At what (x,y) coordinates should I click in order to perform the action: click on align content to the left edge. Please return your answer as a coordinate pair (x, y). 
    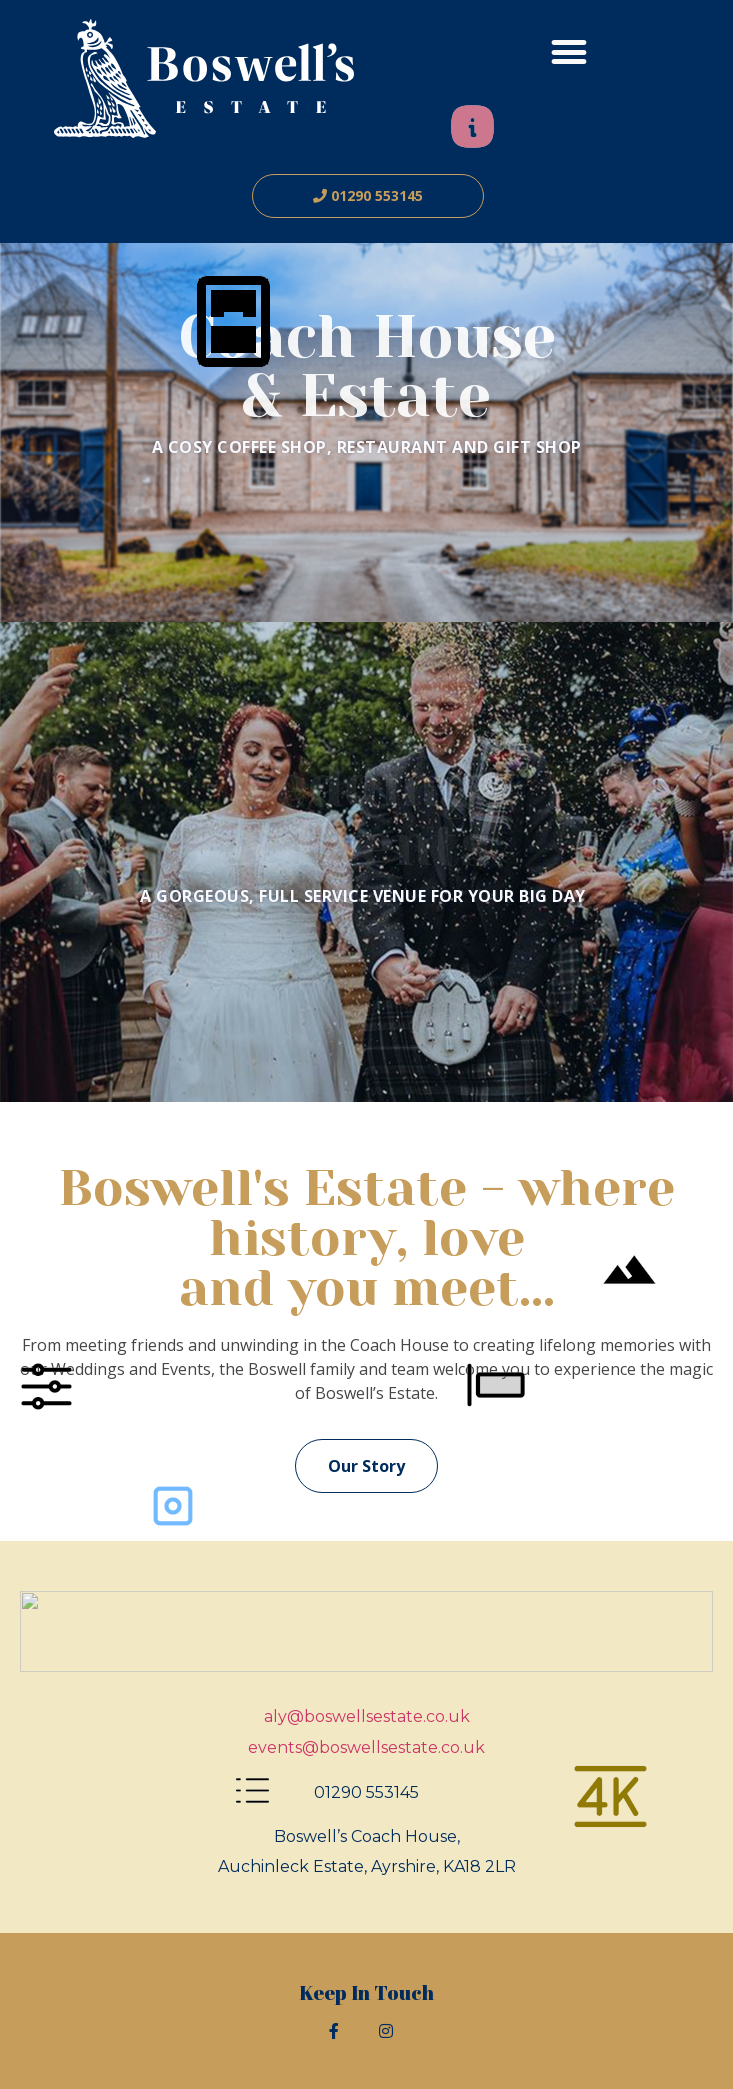
    Looking at the image, I should click on (495, 1385).